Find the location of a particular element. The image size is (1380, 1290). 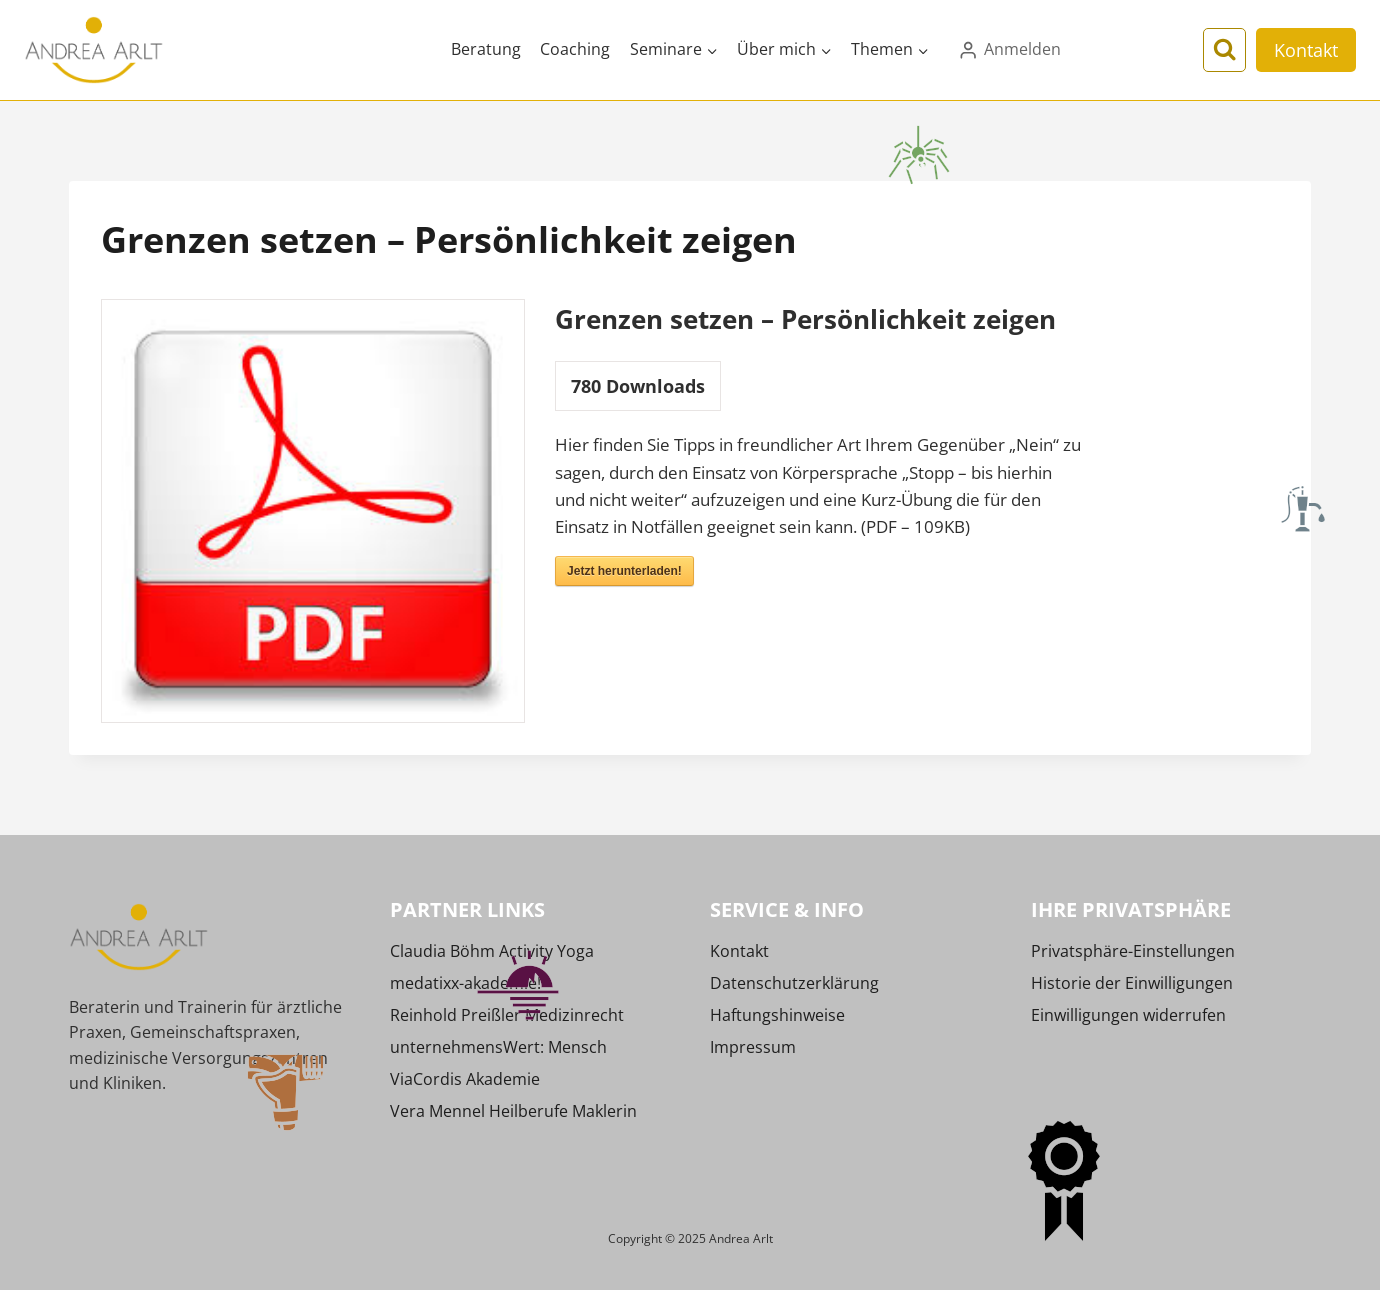

view your achievements or awards is located at coordinates (1064, 1181).